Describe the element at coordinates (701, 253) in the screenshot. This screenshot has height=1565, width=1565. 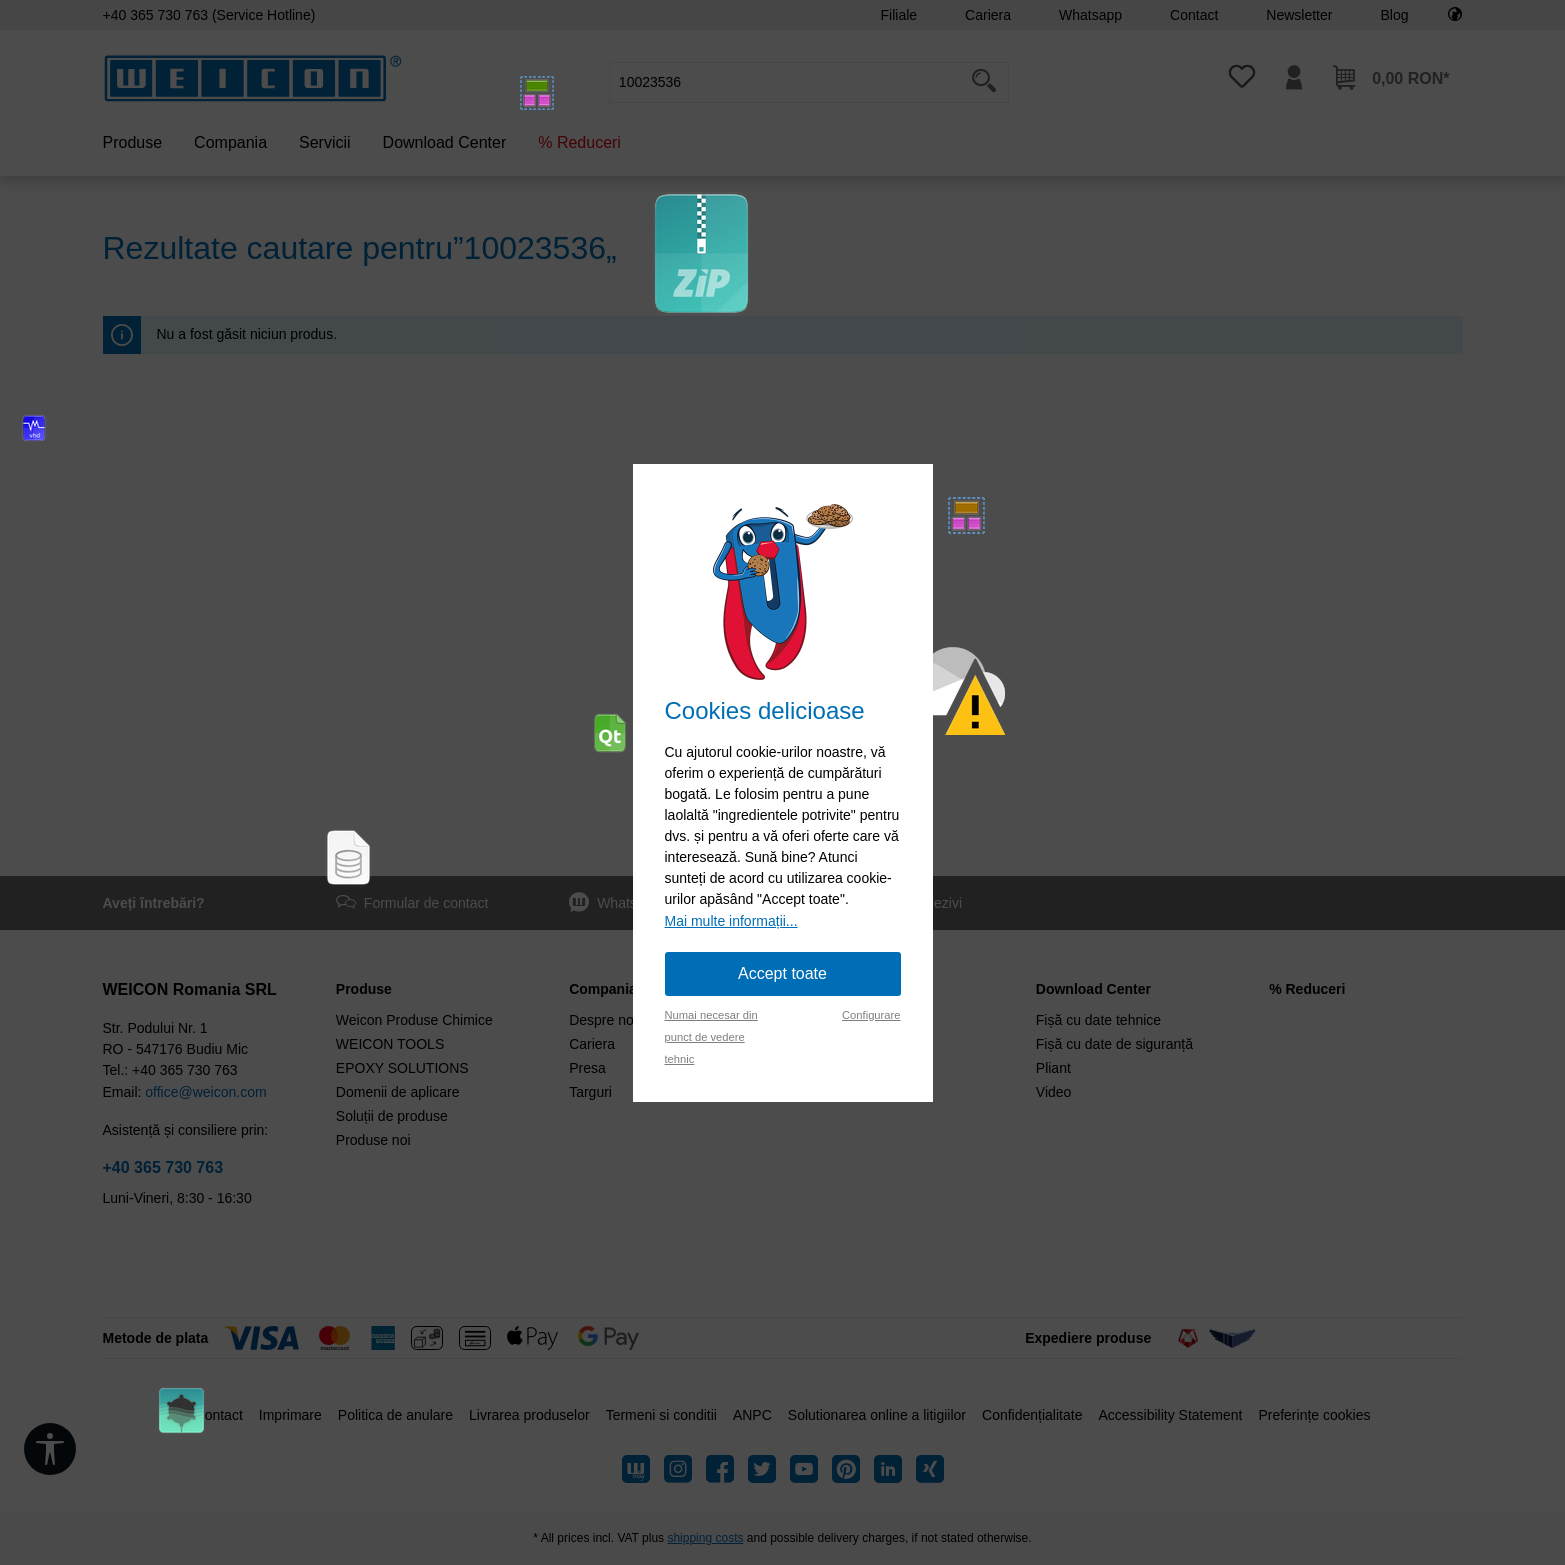
I see `open or extract a compressed zip file` at that location.